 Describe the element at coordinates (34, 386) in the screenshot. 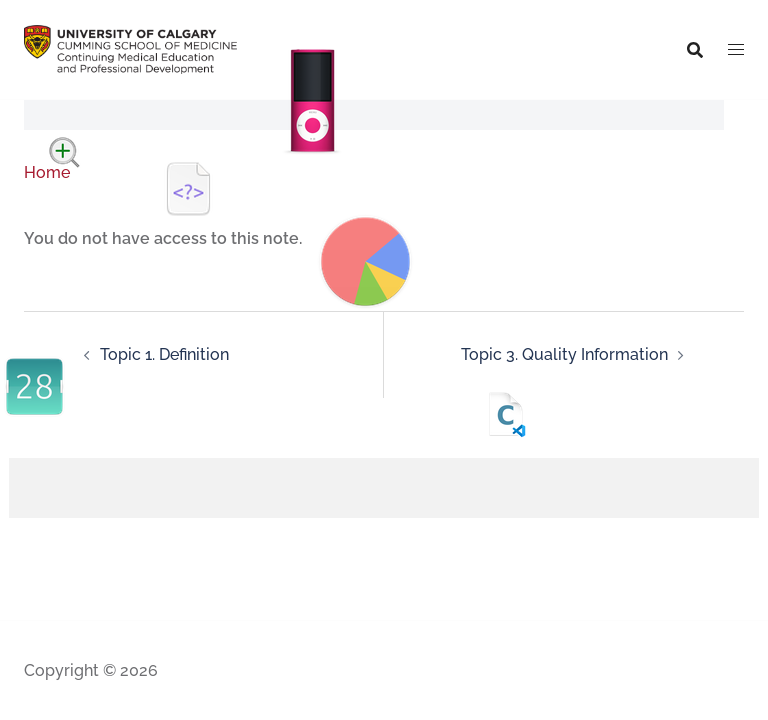

I see `open the calendar app` at that location.